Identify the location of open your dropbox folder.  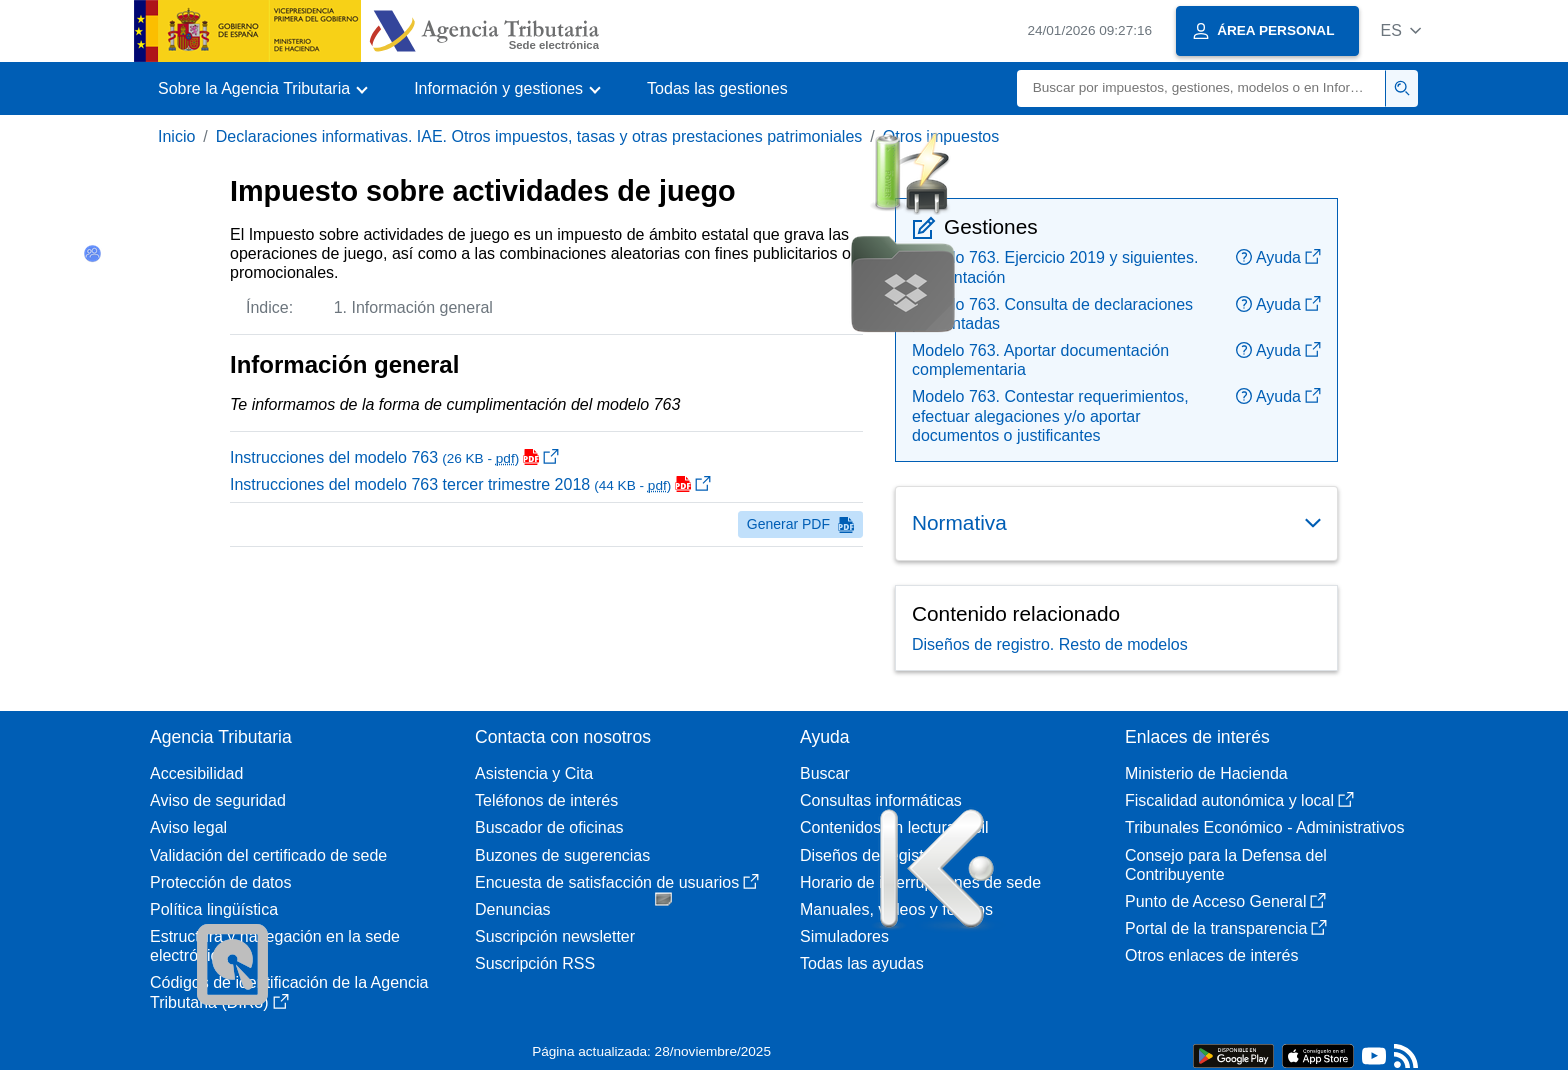
(903, 284).